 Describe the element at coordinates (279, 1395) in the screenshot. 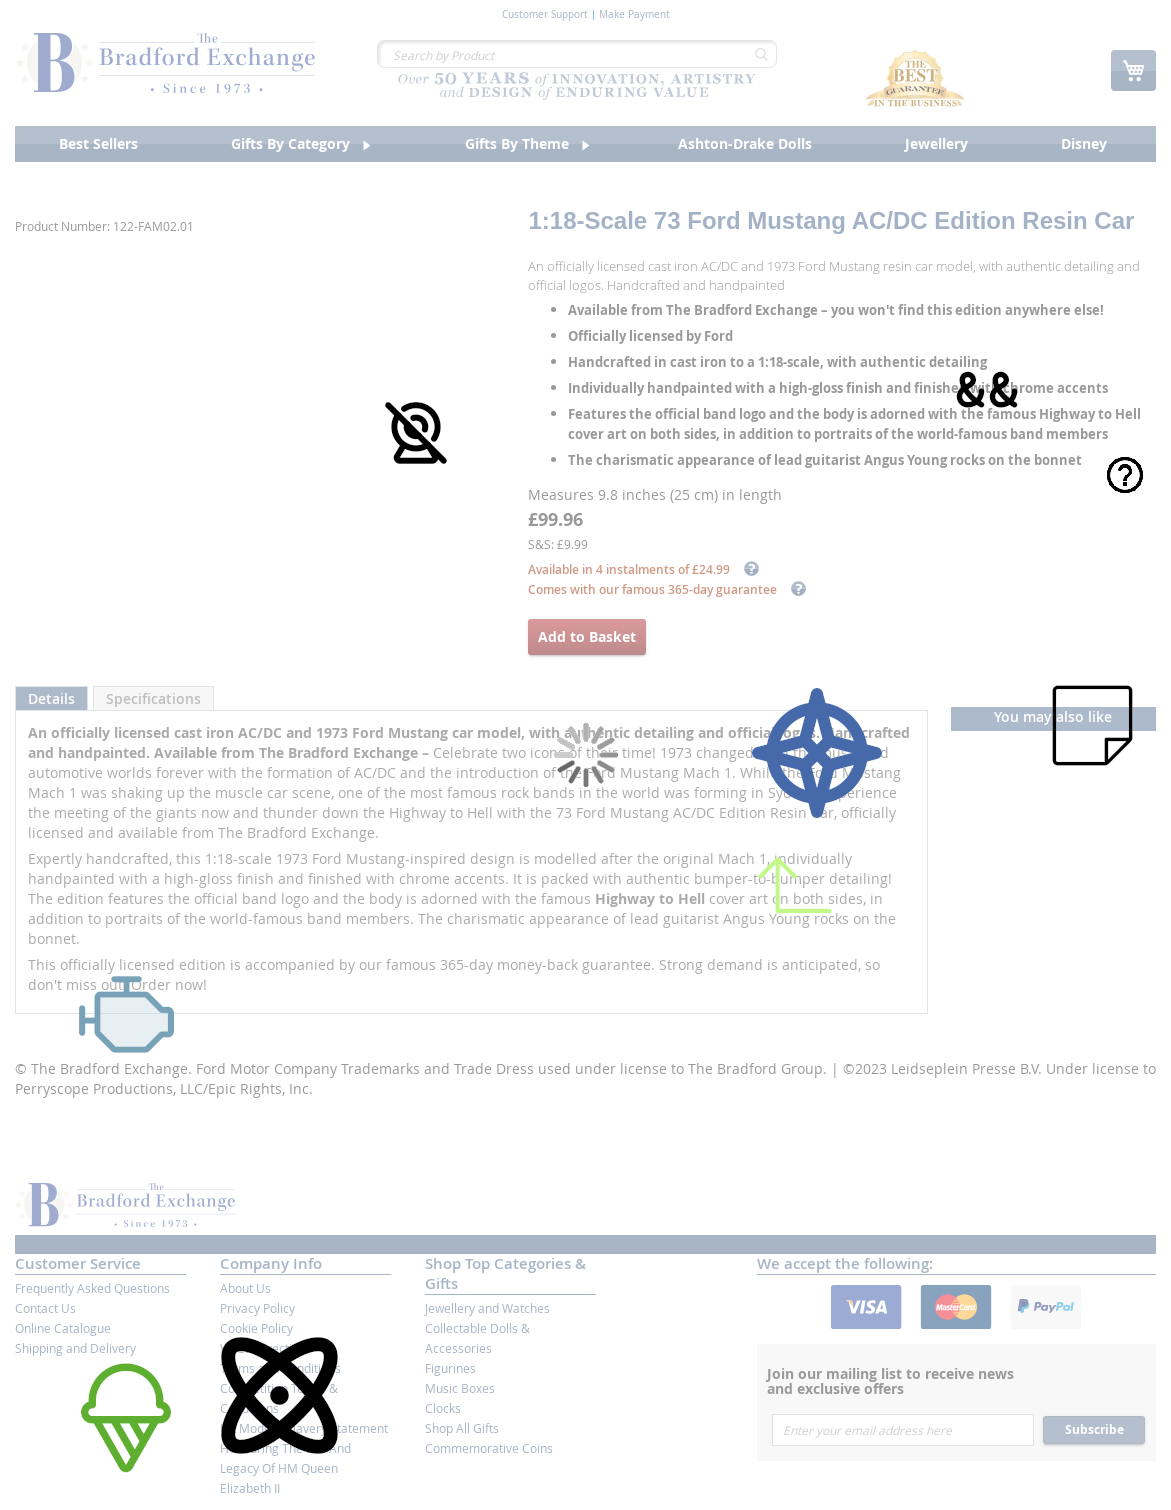

I see `access science or chemistry features` at that location.